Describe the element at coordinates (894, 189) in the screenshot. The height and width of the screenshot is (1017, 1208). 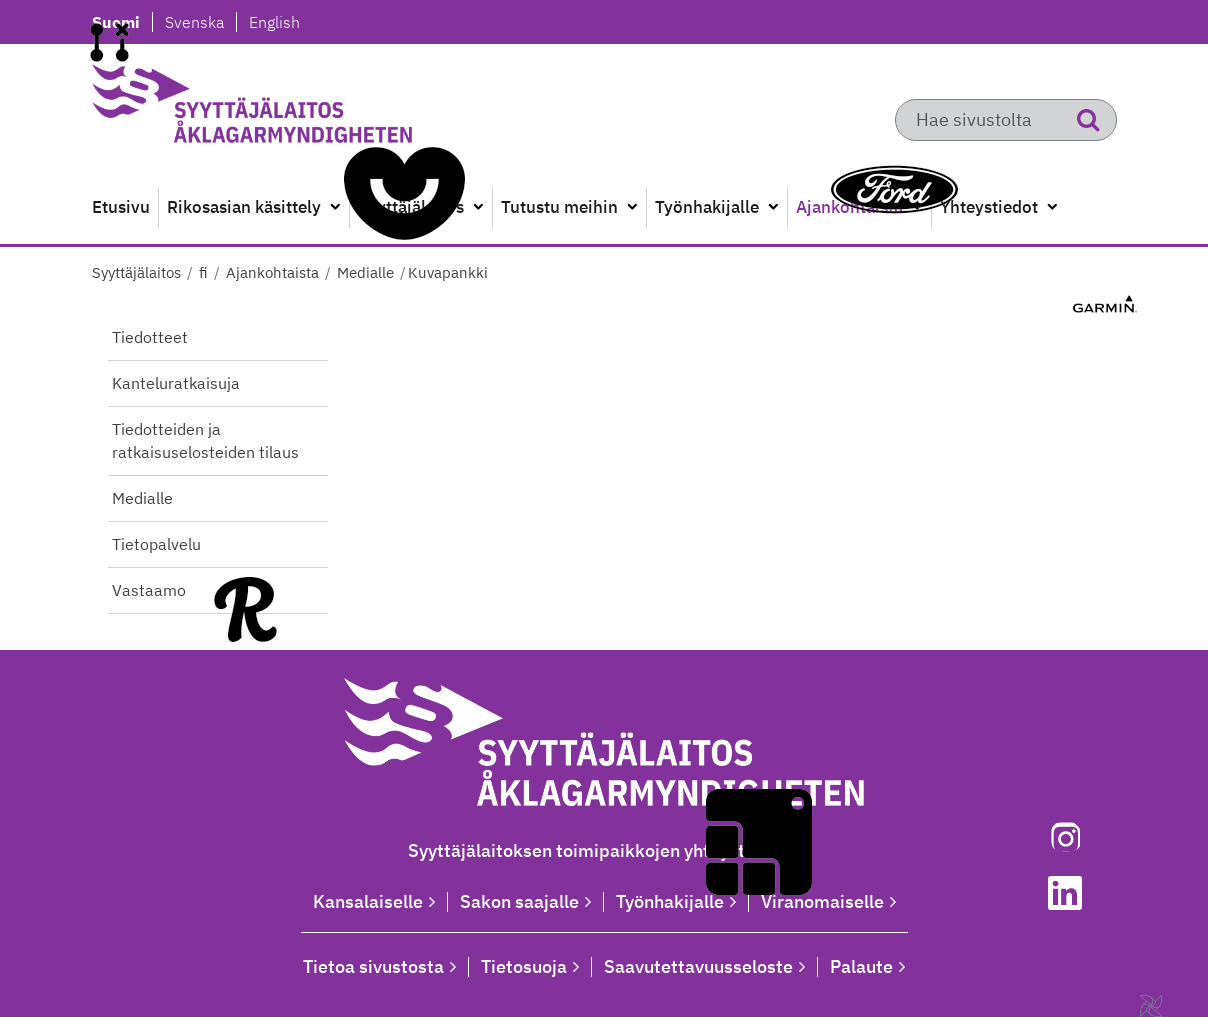
I see `Ford brand or dealership app` at that location.